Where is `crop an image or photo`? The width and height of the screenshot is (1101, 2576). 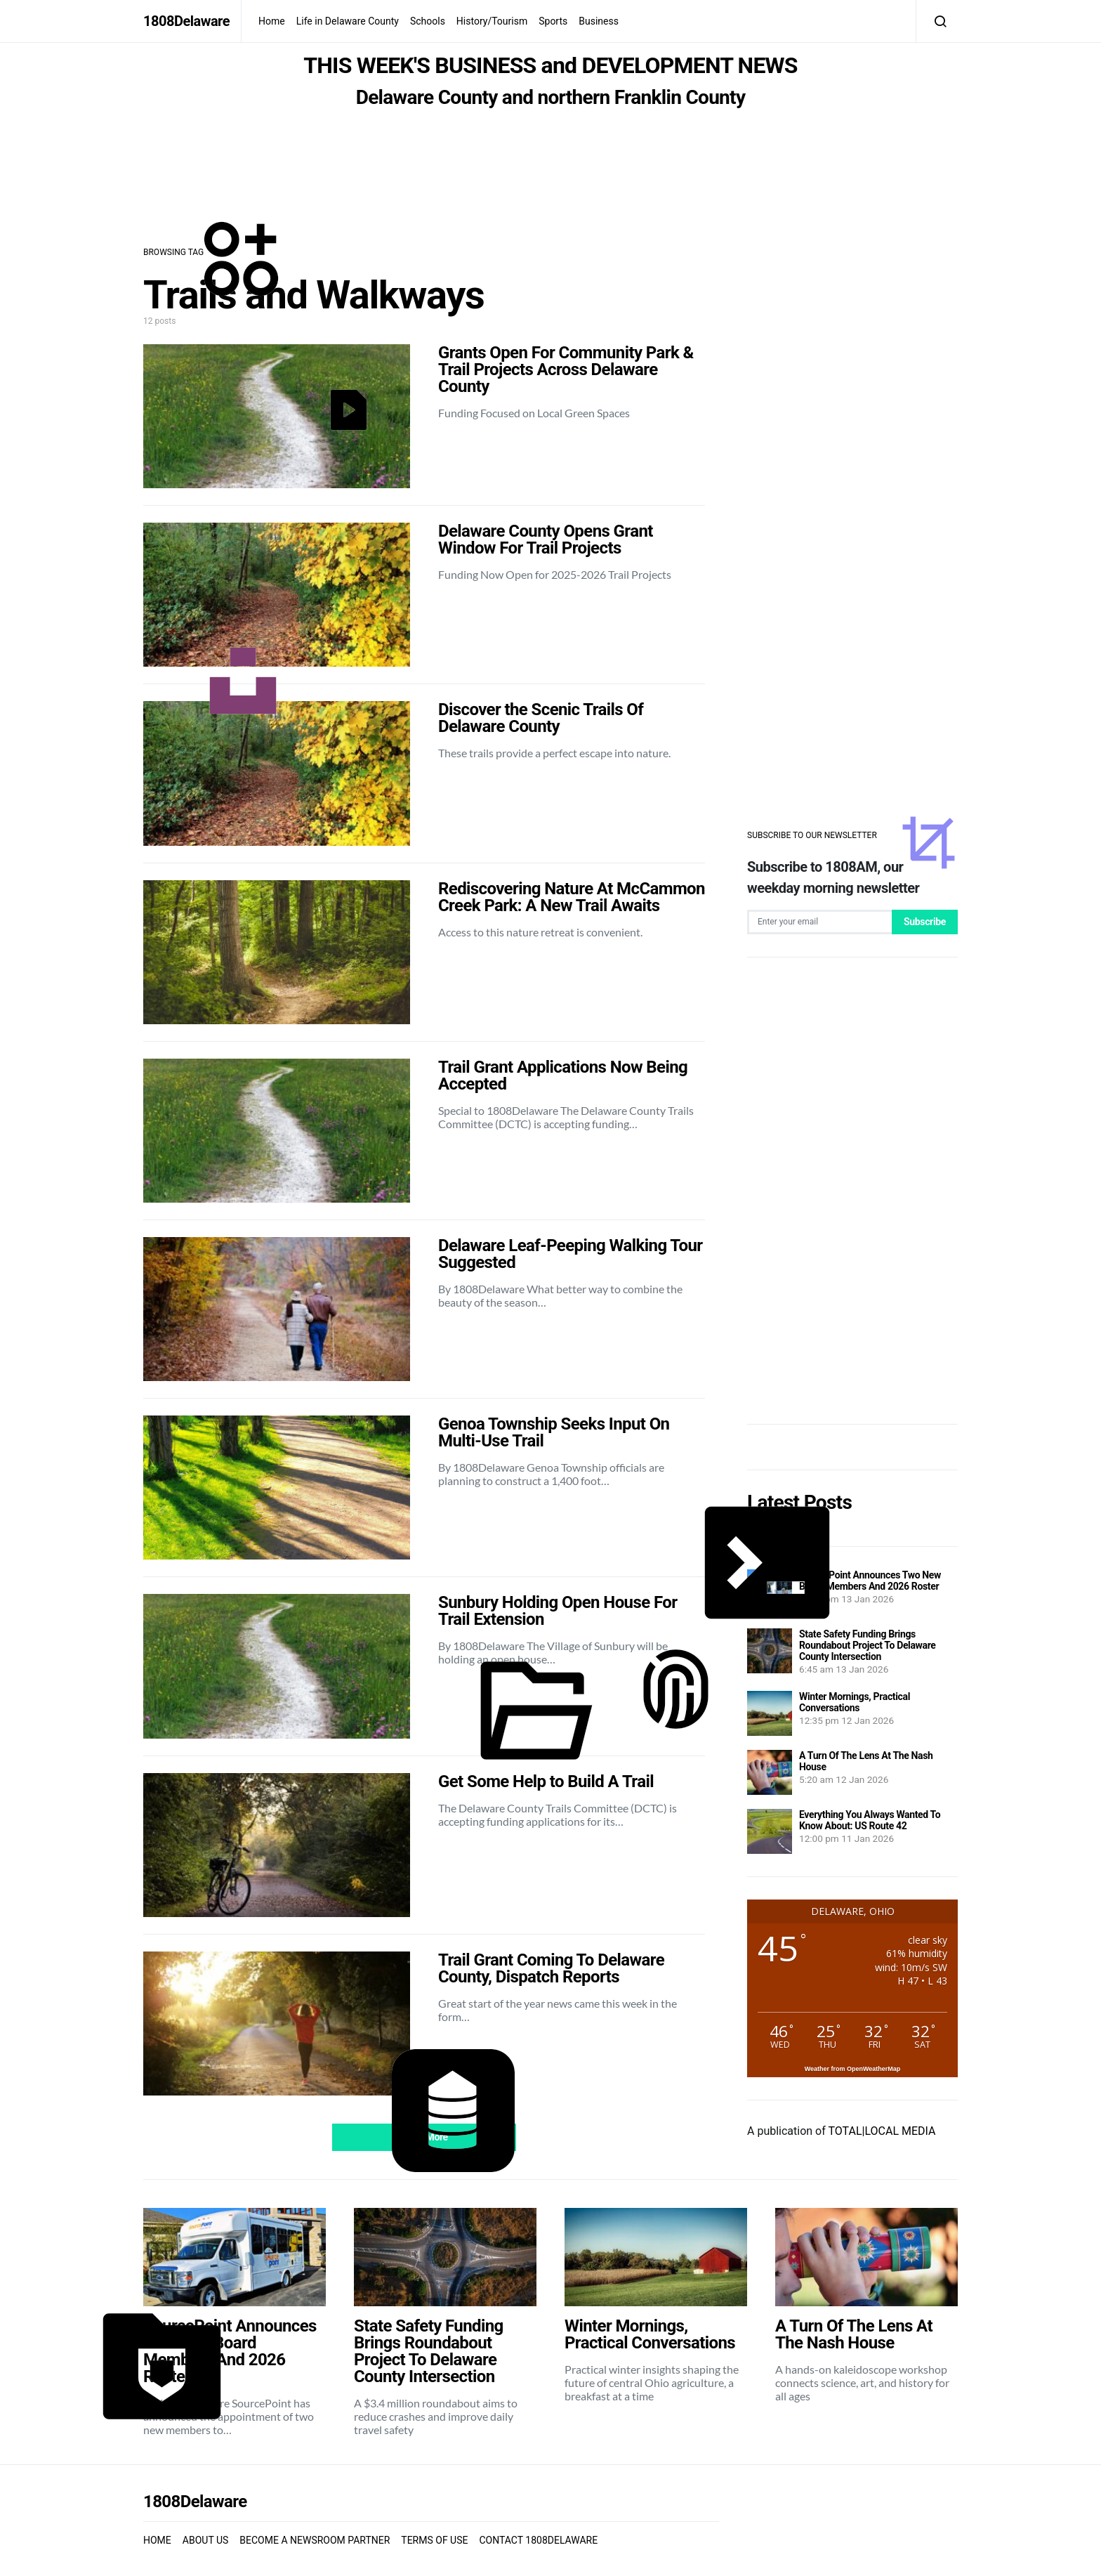
crop an image or photo is located at coordinates (928, 842).